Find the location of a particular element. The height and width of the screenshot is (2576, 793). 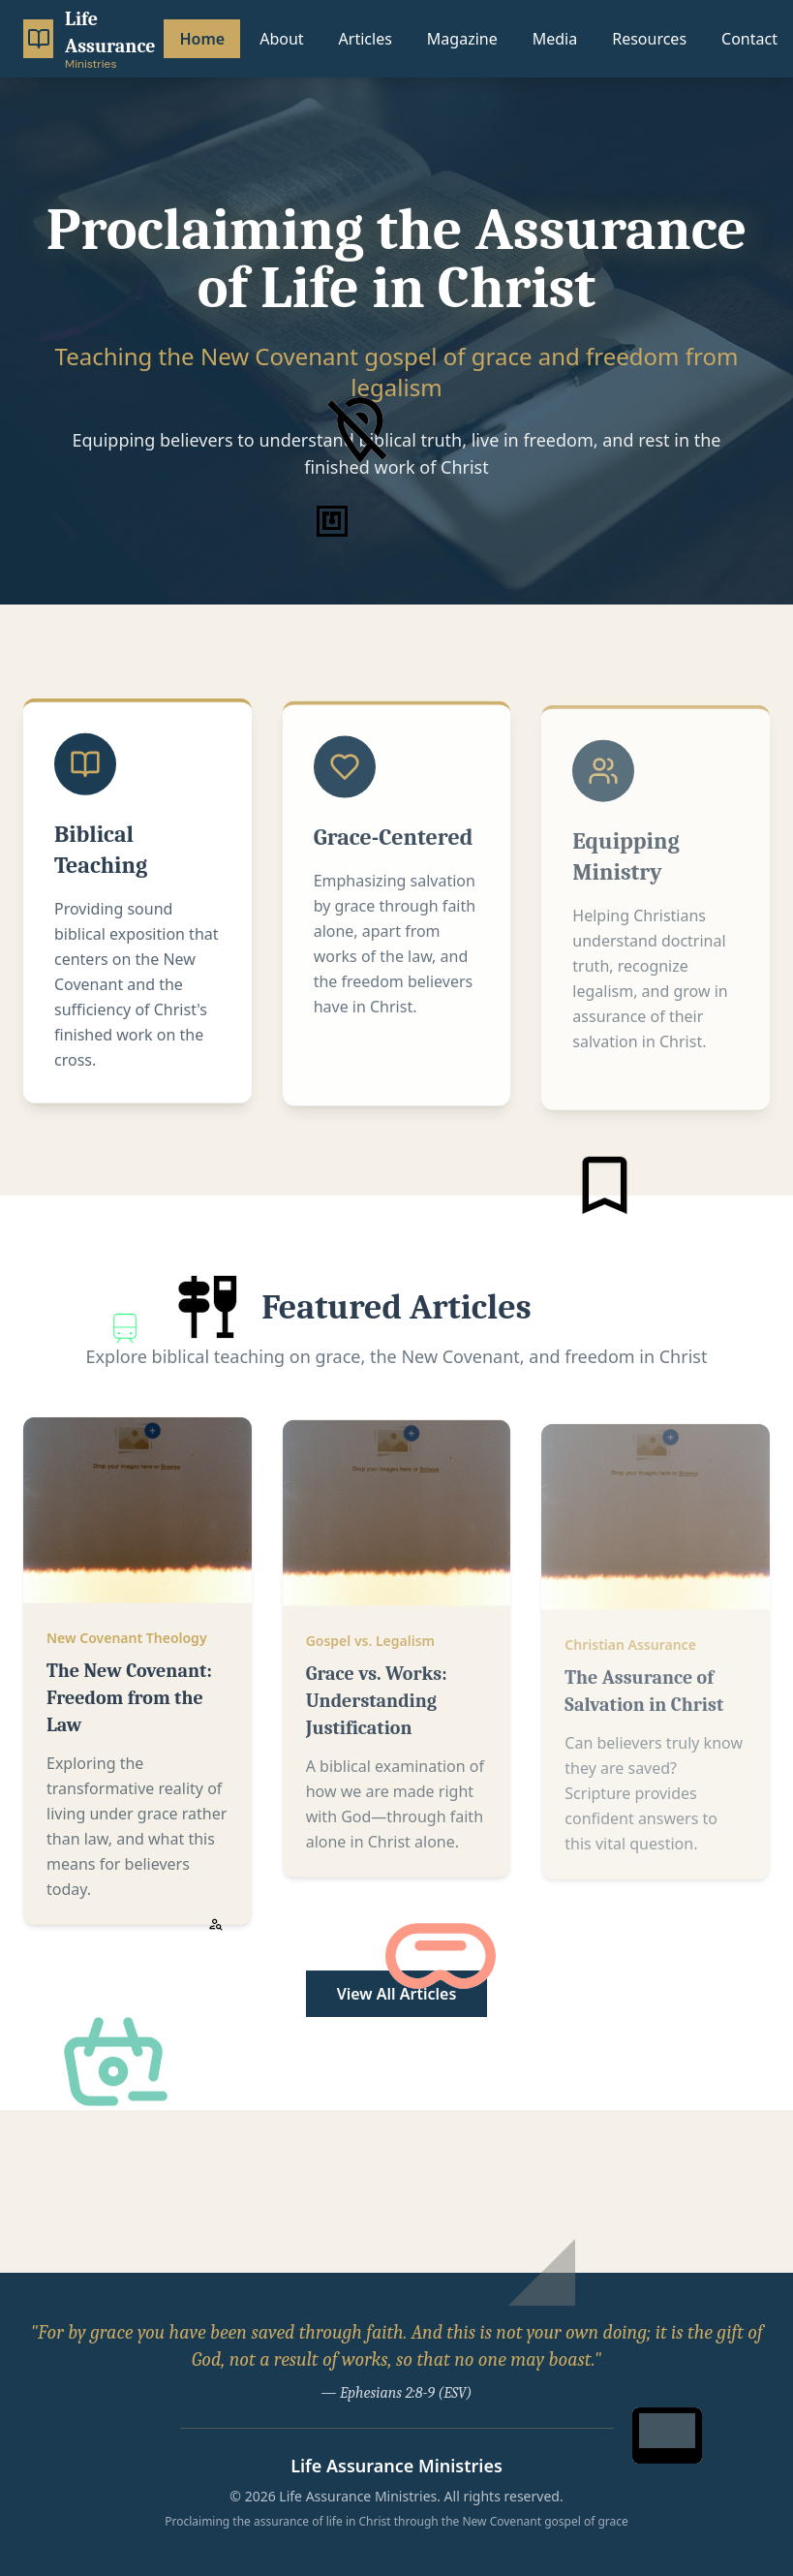

indicates no cellular signal is located at coordinates (541, 2272).